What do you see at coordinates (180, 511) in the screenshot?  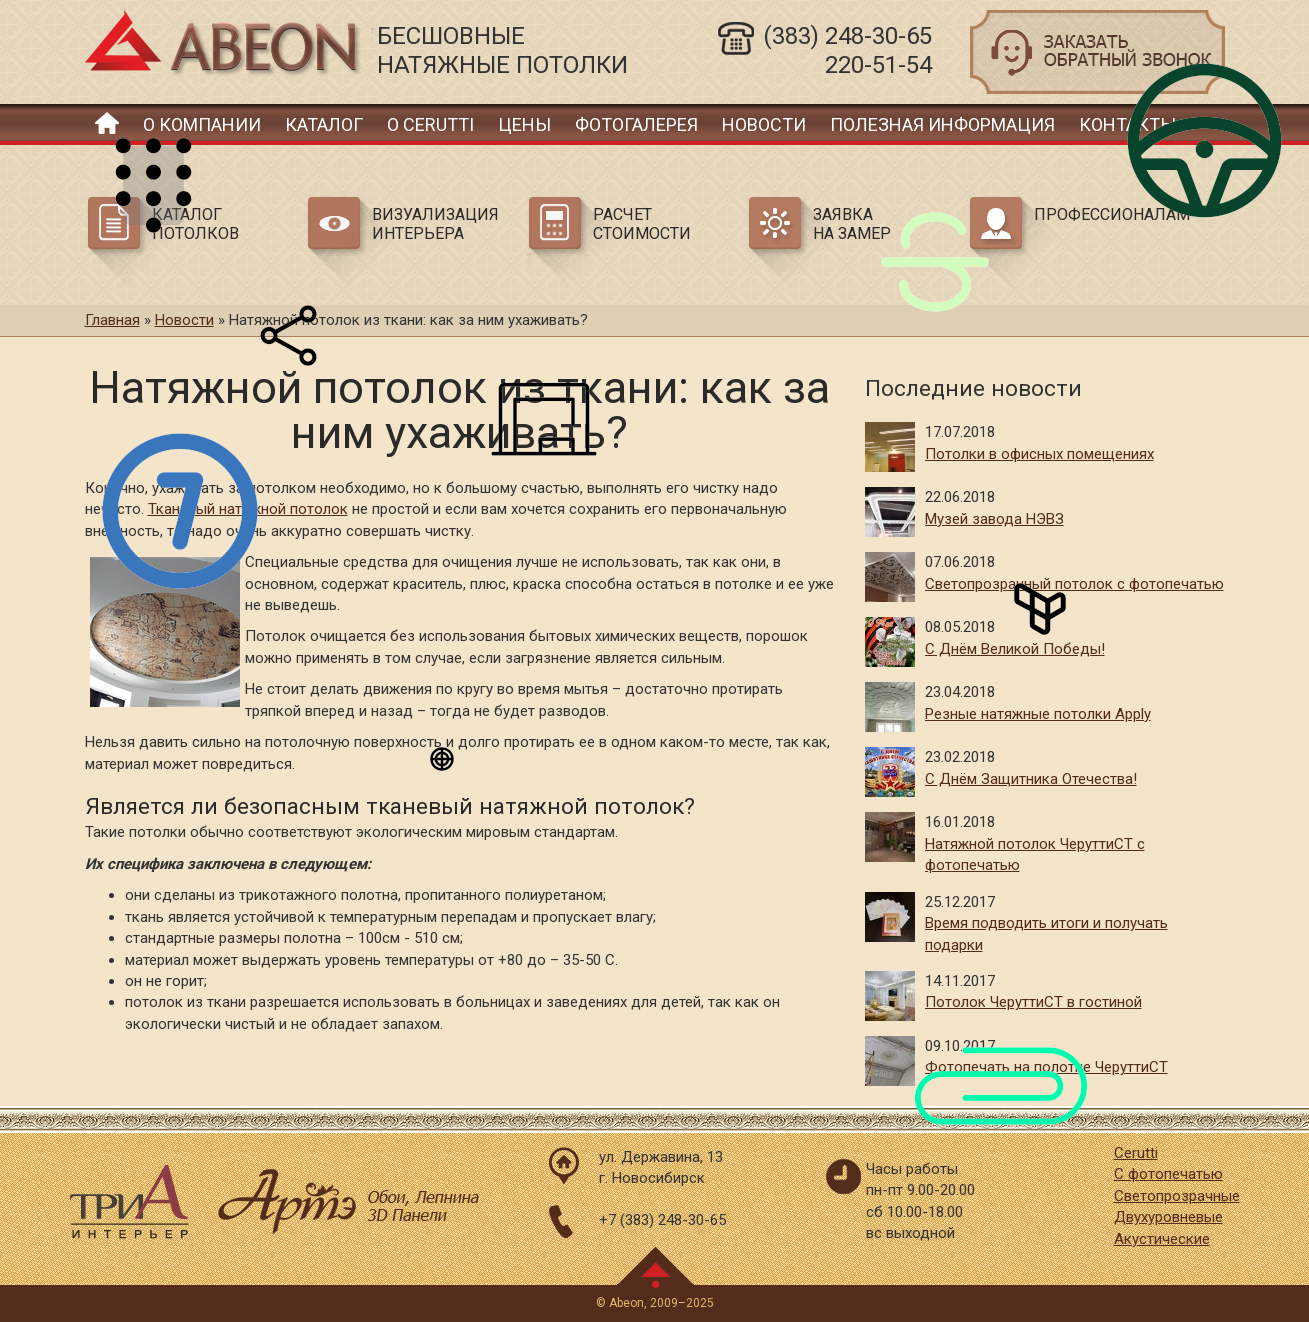 I see `indicates step 7 in a multi-step process` at bounding box center [180, 511].